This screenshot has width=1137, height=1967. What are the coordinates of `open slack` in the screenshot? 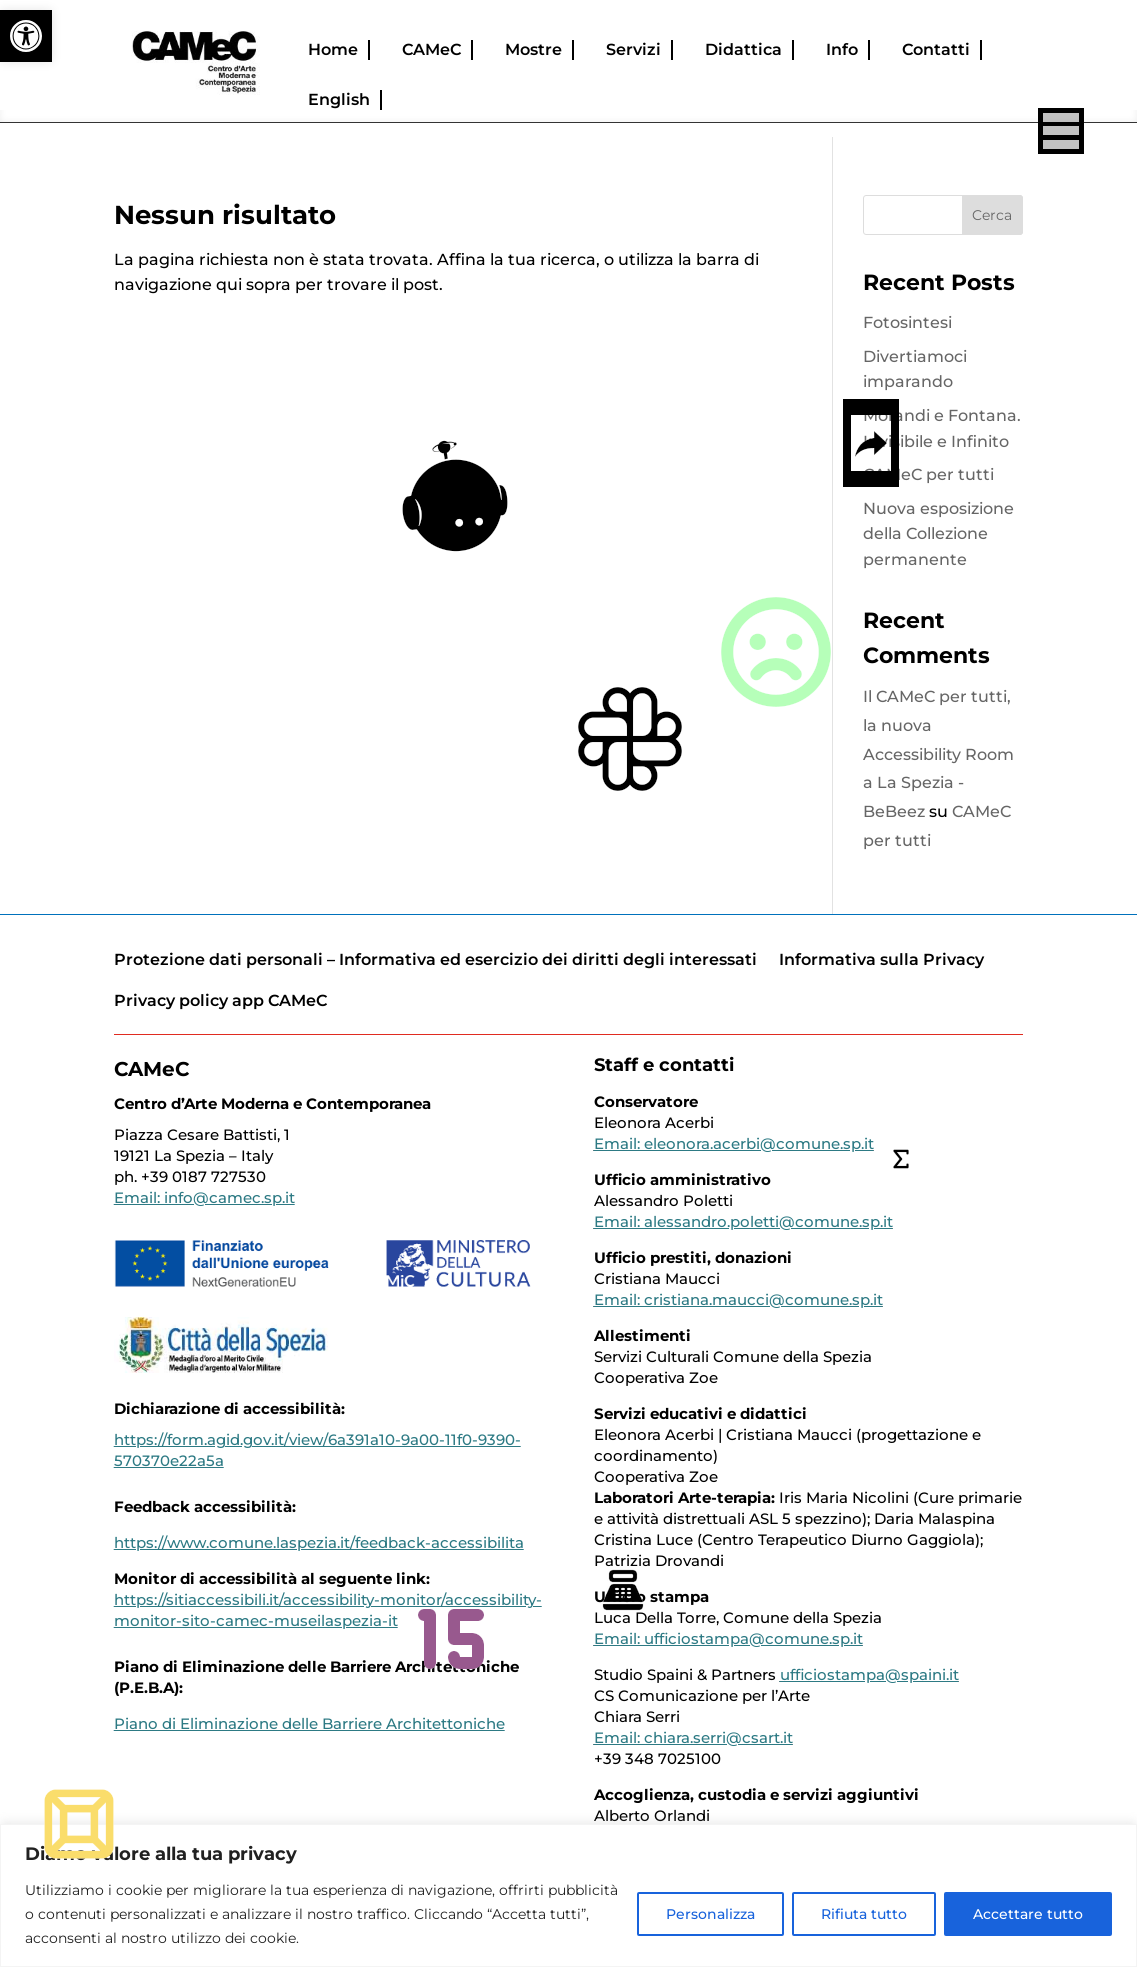 It's located at (630, 739).